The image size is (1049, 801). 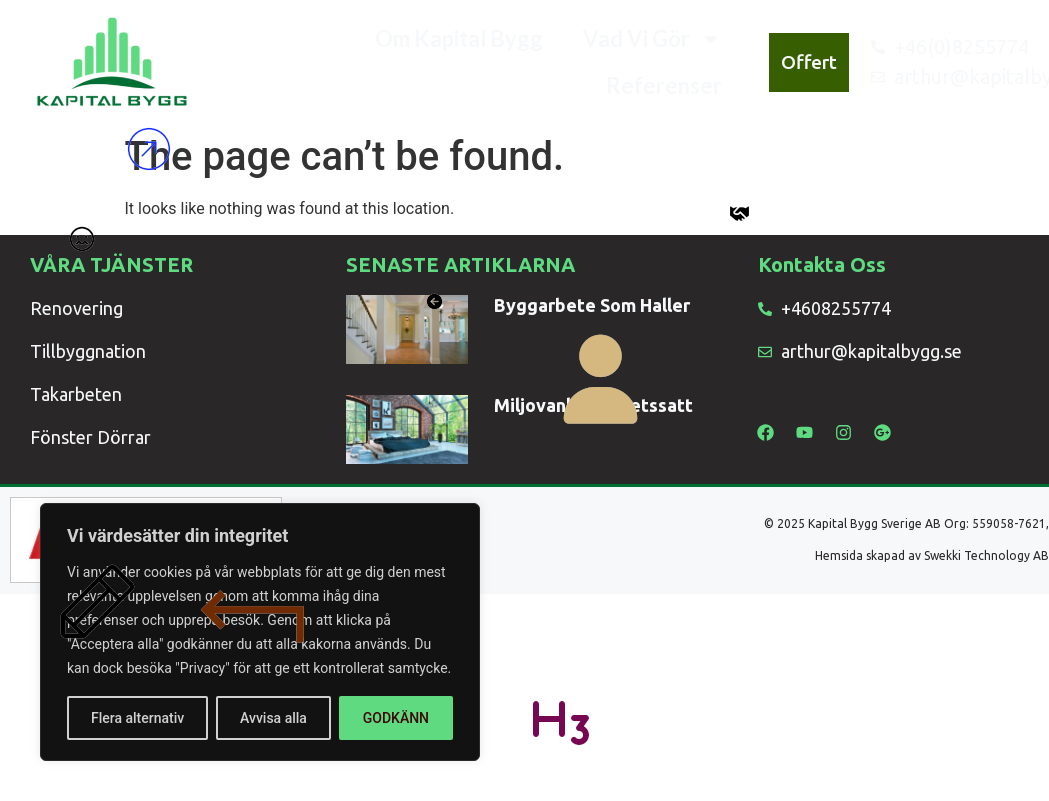 What do you see at coordinates (96, 603) in the screenshot?
I see `edit content or text` at bounding box center [96, 603].